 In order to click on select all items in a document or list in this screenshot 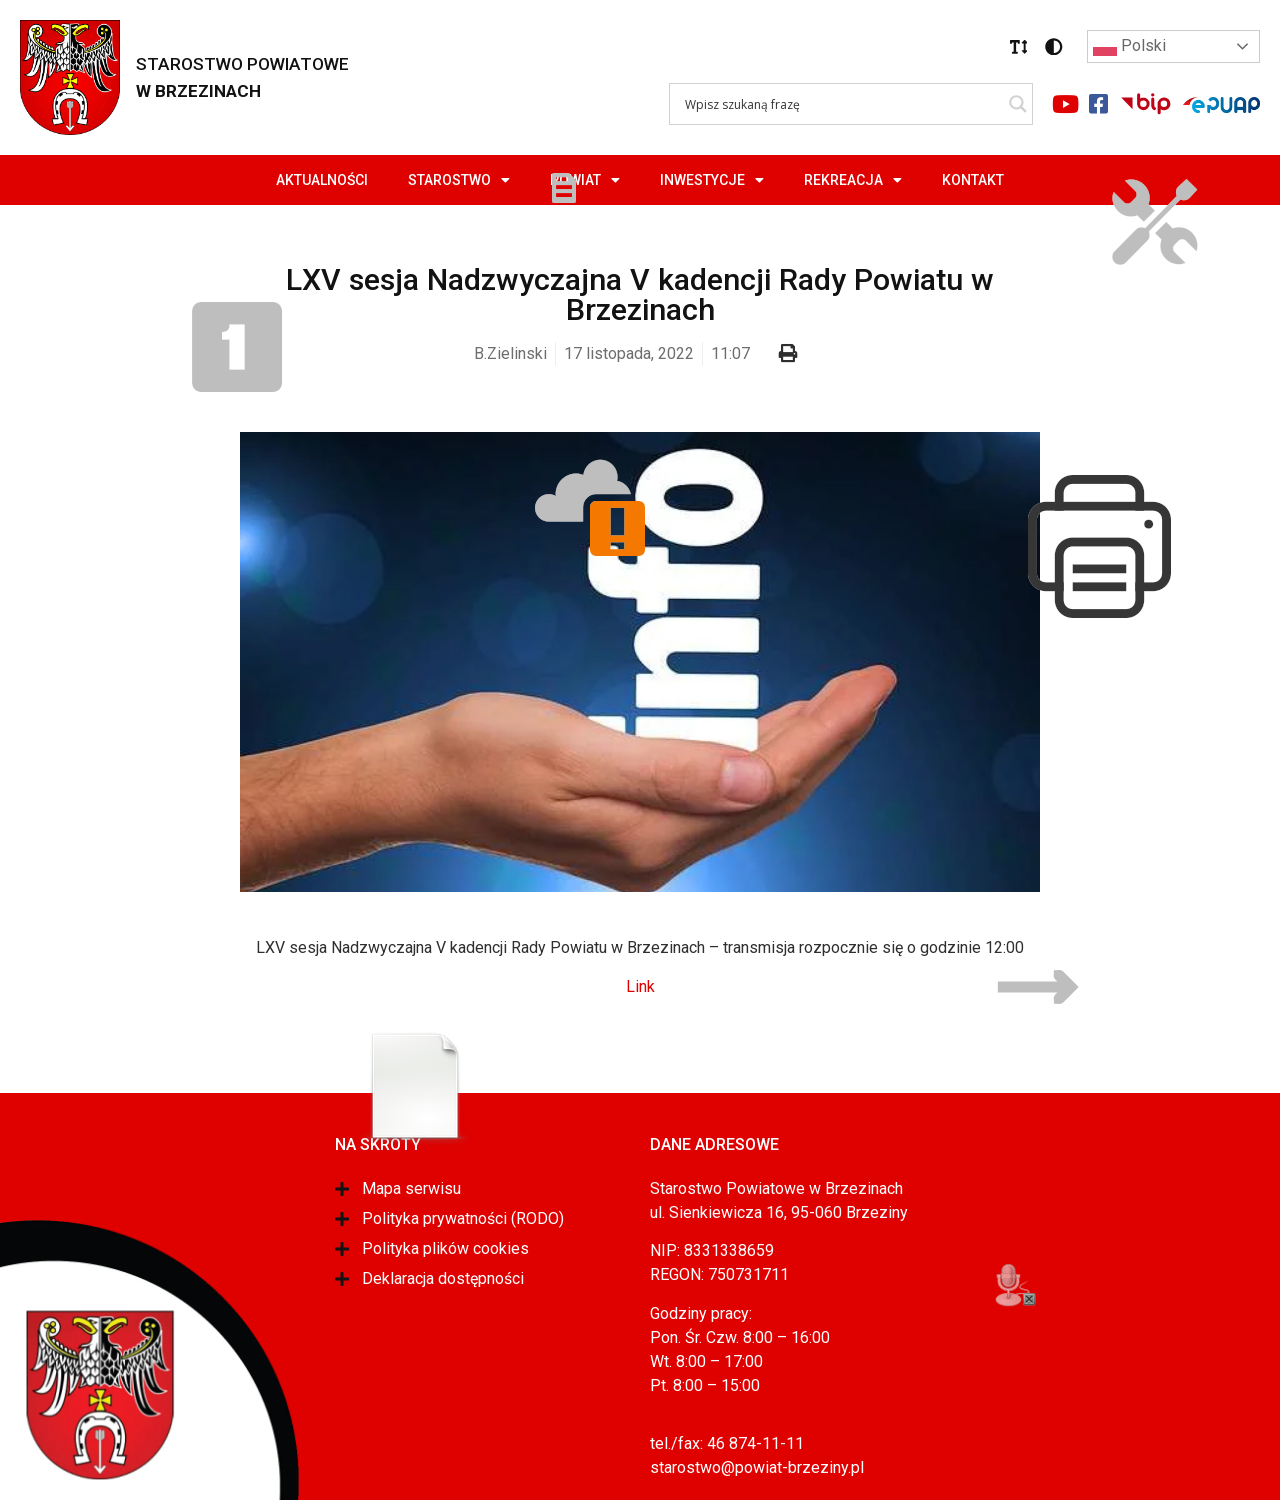, I will do `click(564, 187)`.